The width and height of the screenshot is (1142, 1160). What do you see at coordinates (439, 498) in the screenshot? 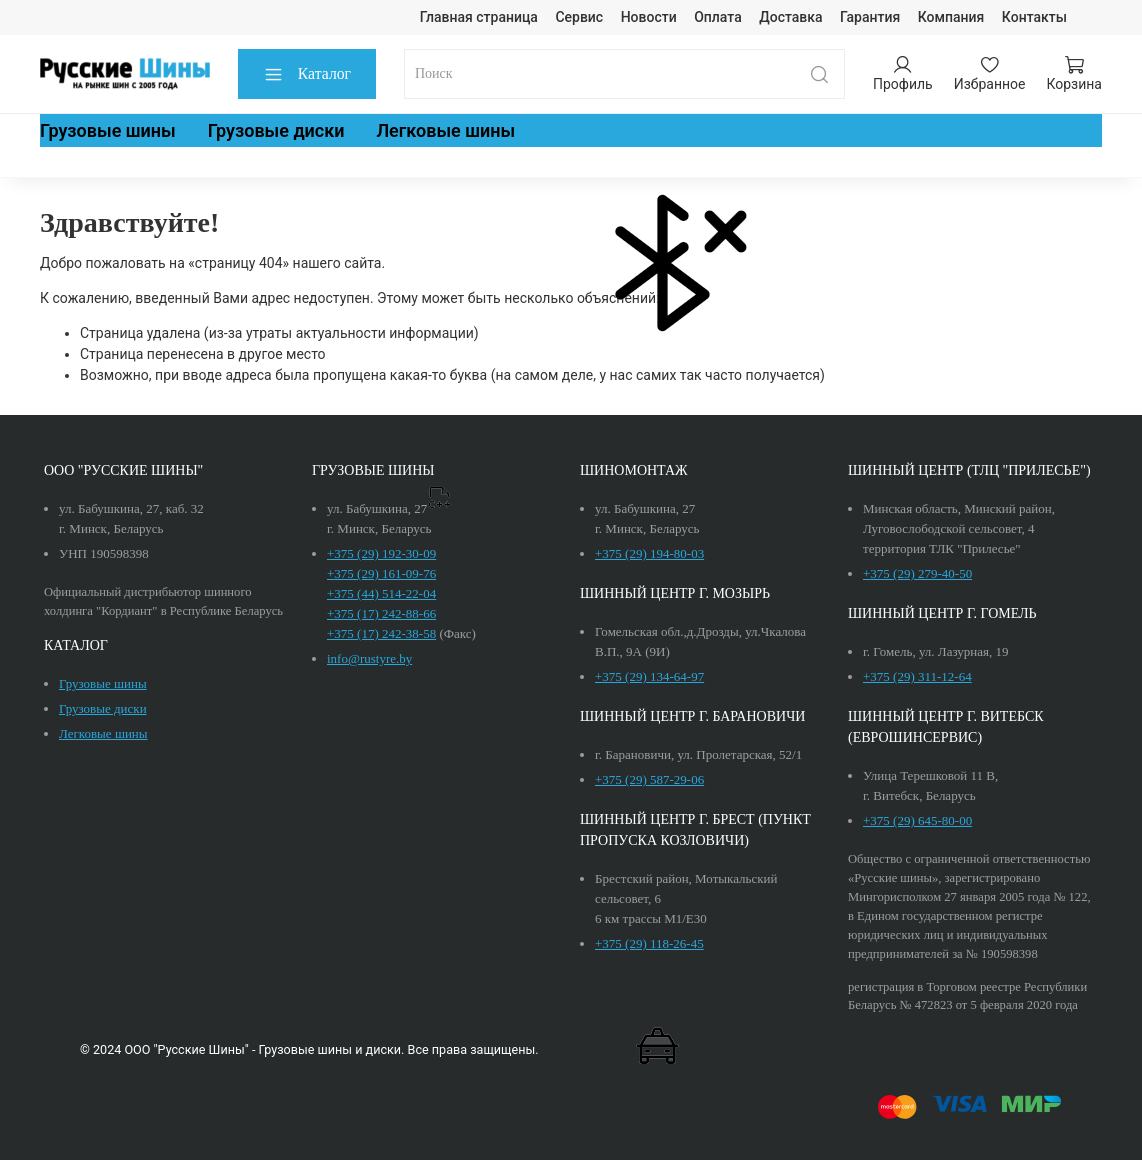
I see `a C++ source code file` at bounding box center [439, 498].